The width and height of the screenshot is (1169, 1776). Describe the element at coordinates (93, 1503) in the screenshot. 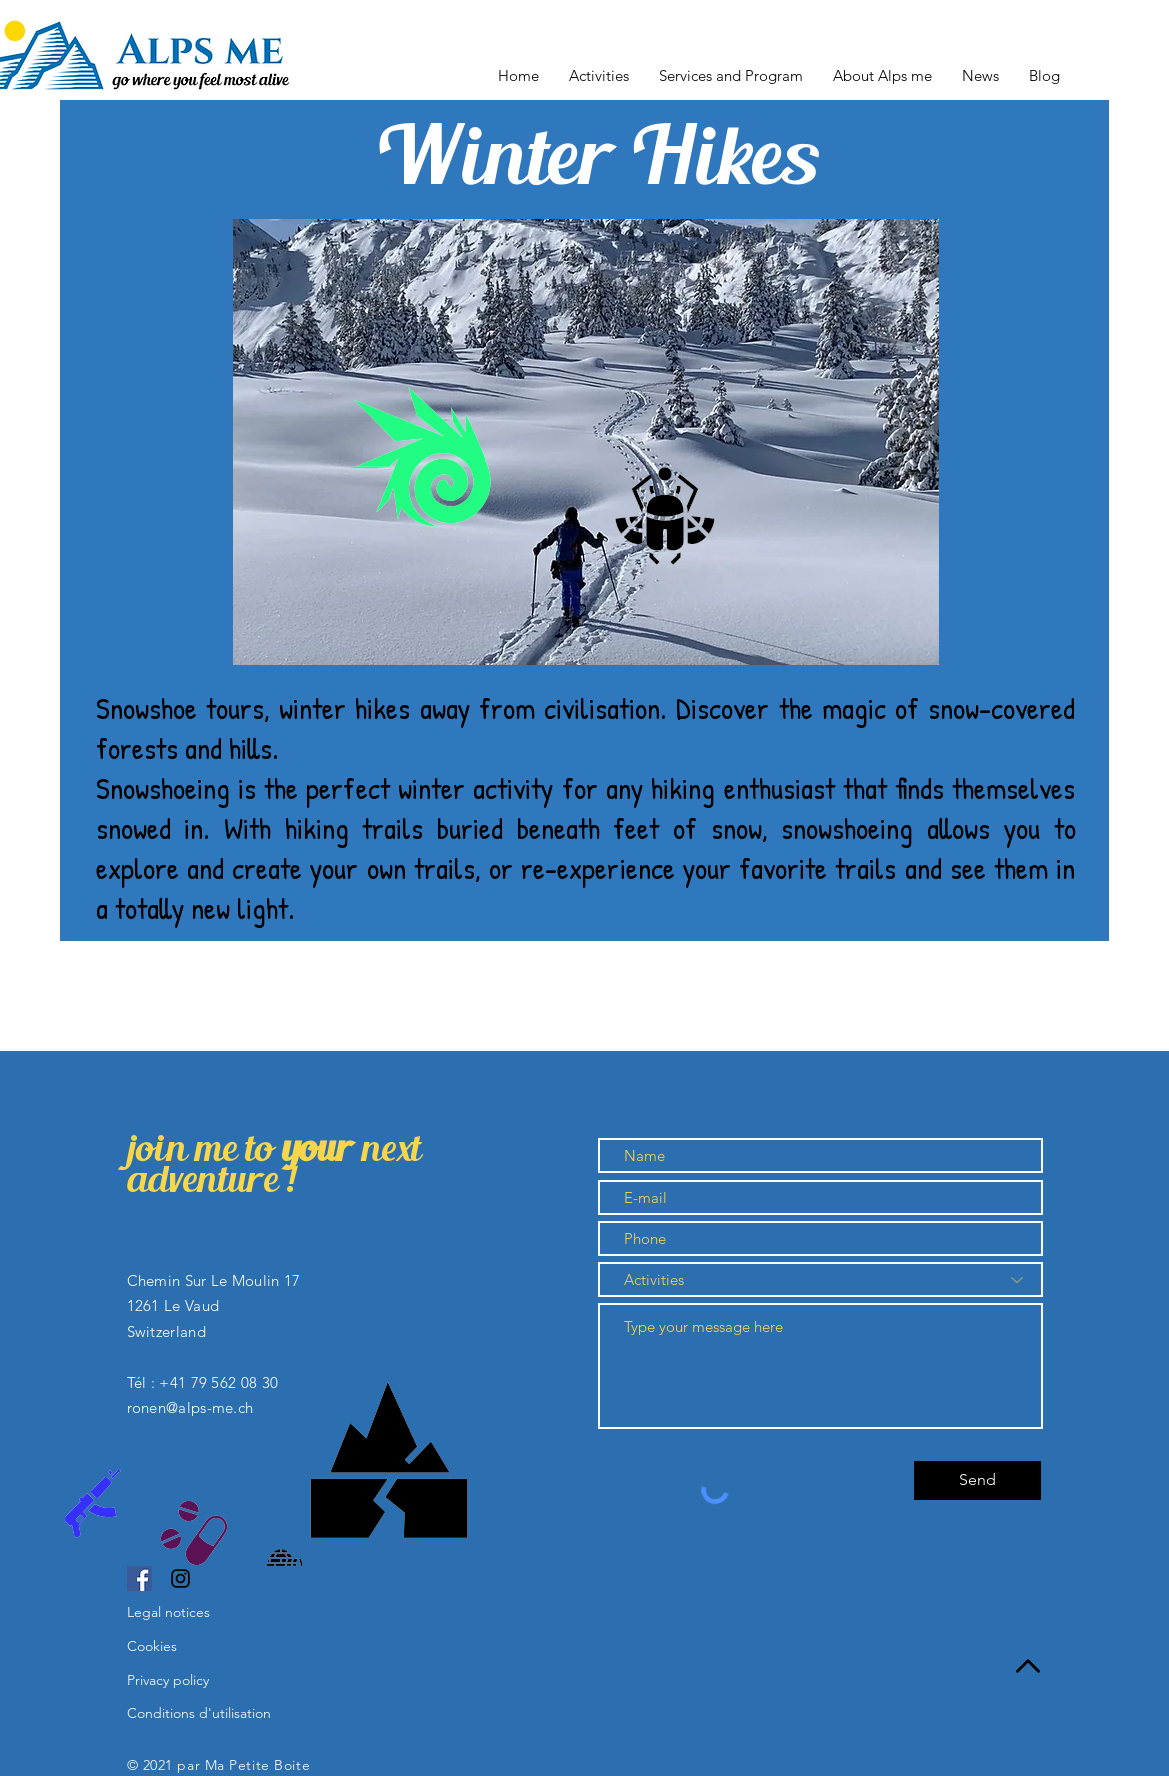

I see `select assault rifle weapon in game` at that location.